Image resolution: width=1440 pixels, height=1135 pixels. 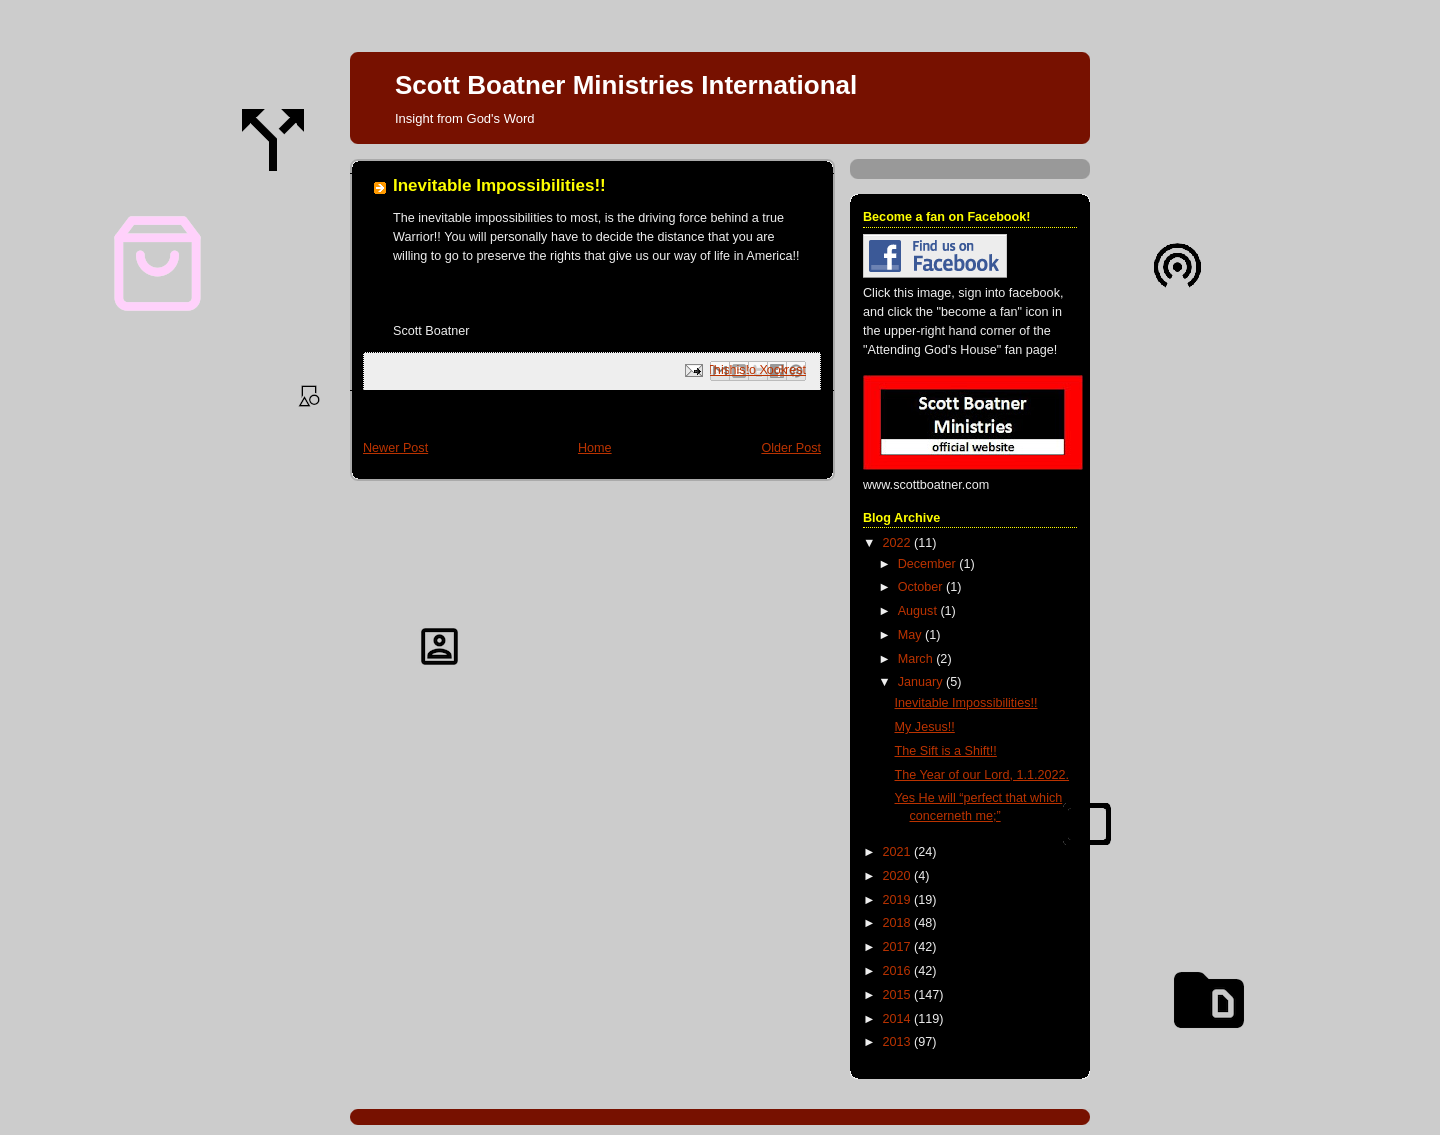 I want to click on enable mobile hotspot or wifi tethering, so click(x=1177, y=264).